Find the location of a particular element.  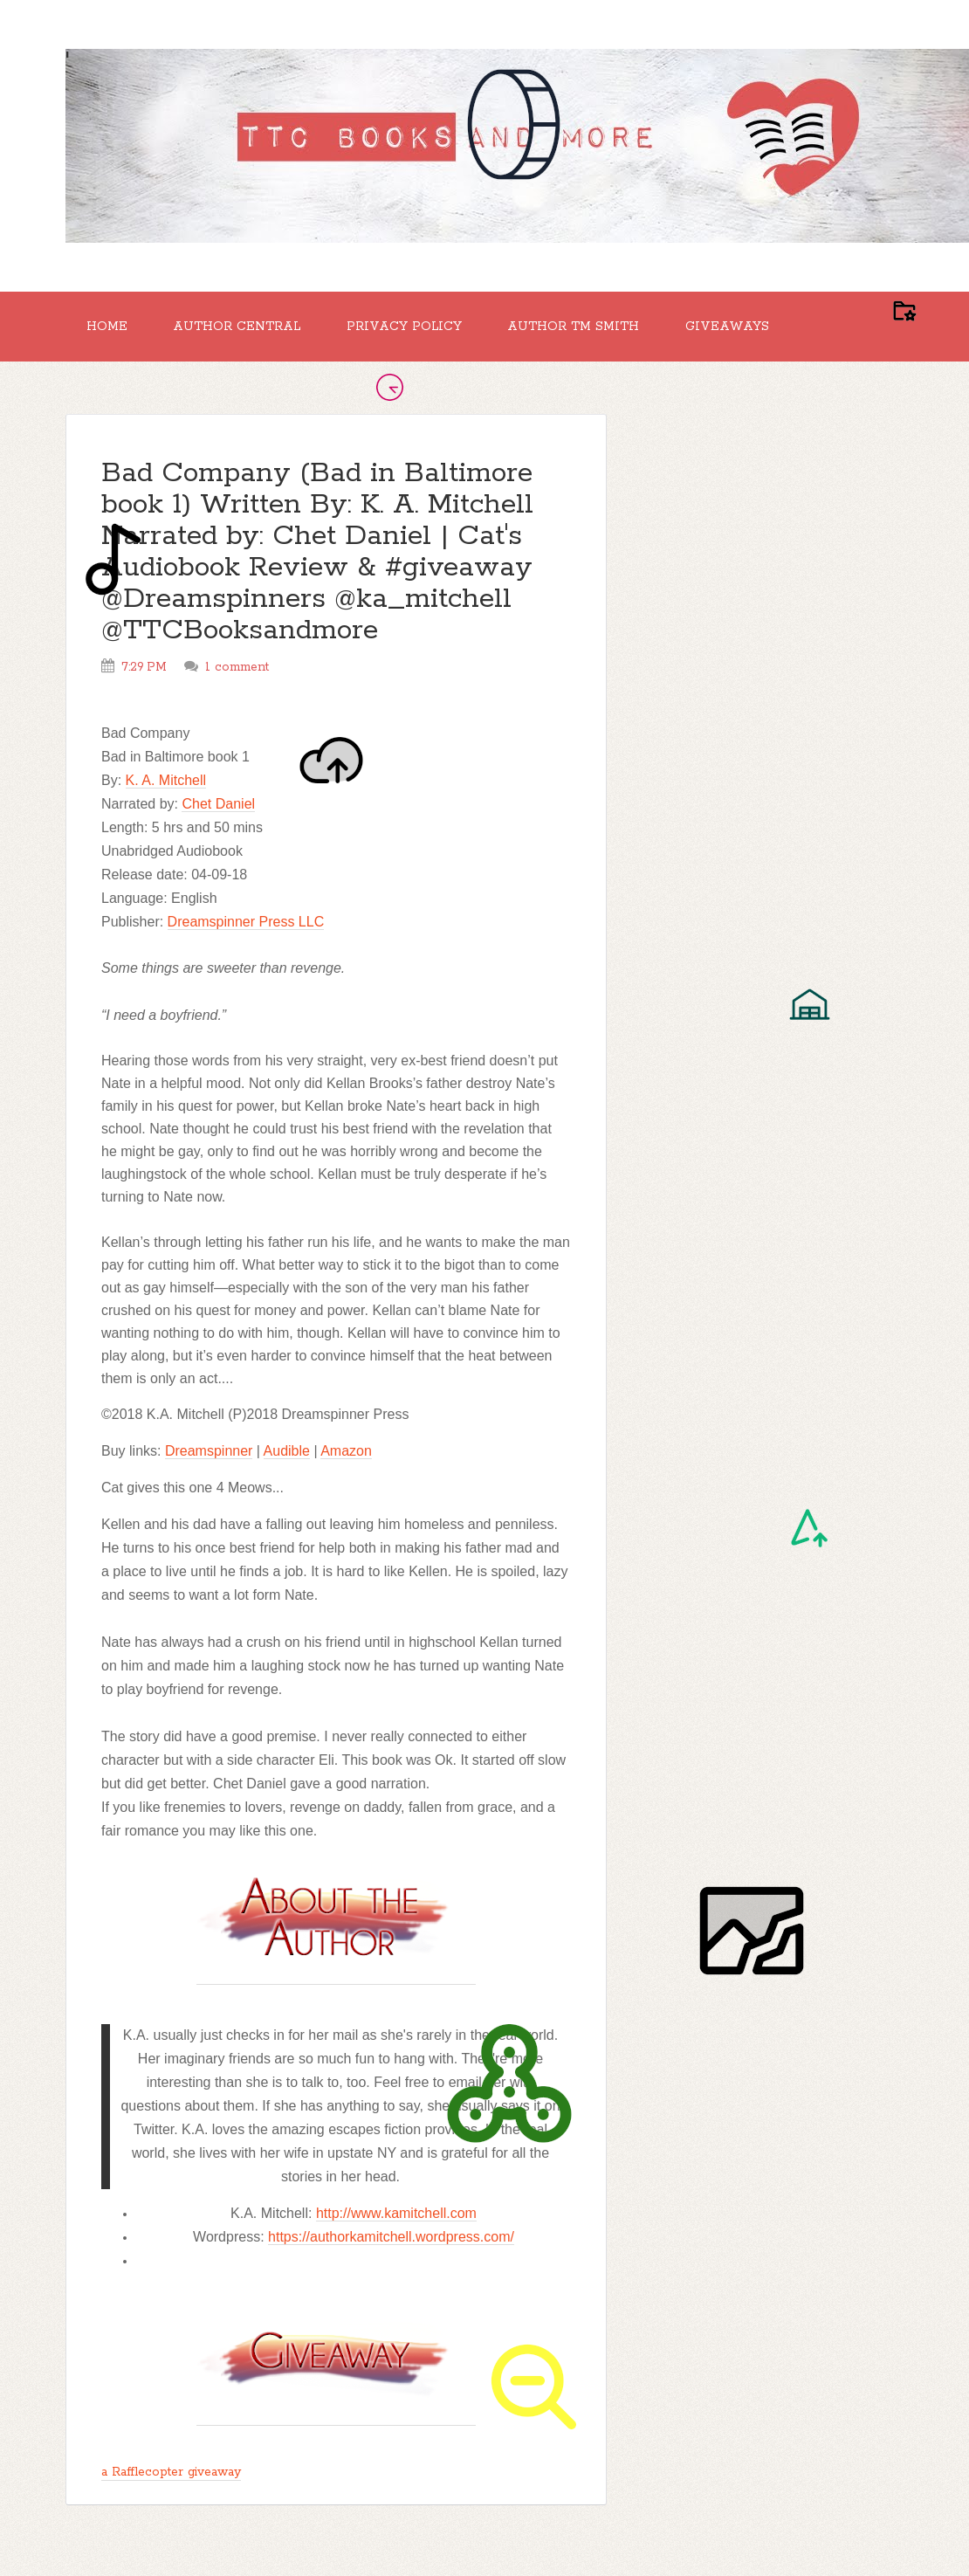

access music library or player is located at coordinates (114, 559).